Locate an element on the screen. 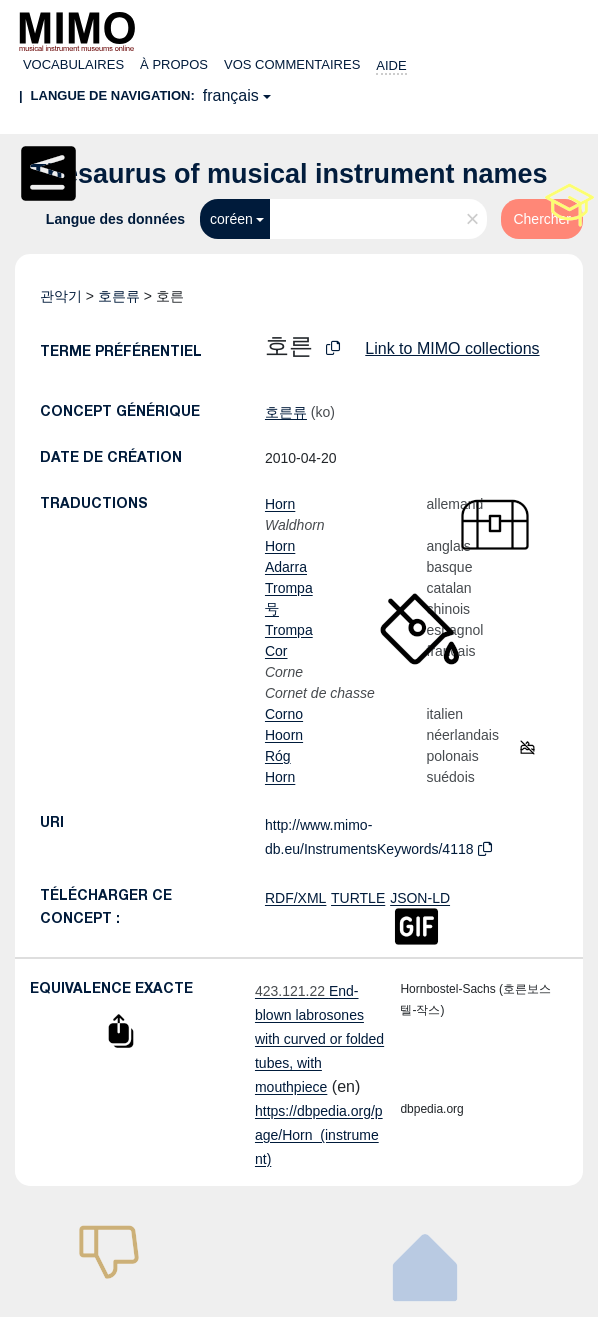 The image size is (598, 1317). no cake or desserts allowed is located at coordinates (527, 747).